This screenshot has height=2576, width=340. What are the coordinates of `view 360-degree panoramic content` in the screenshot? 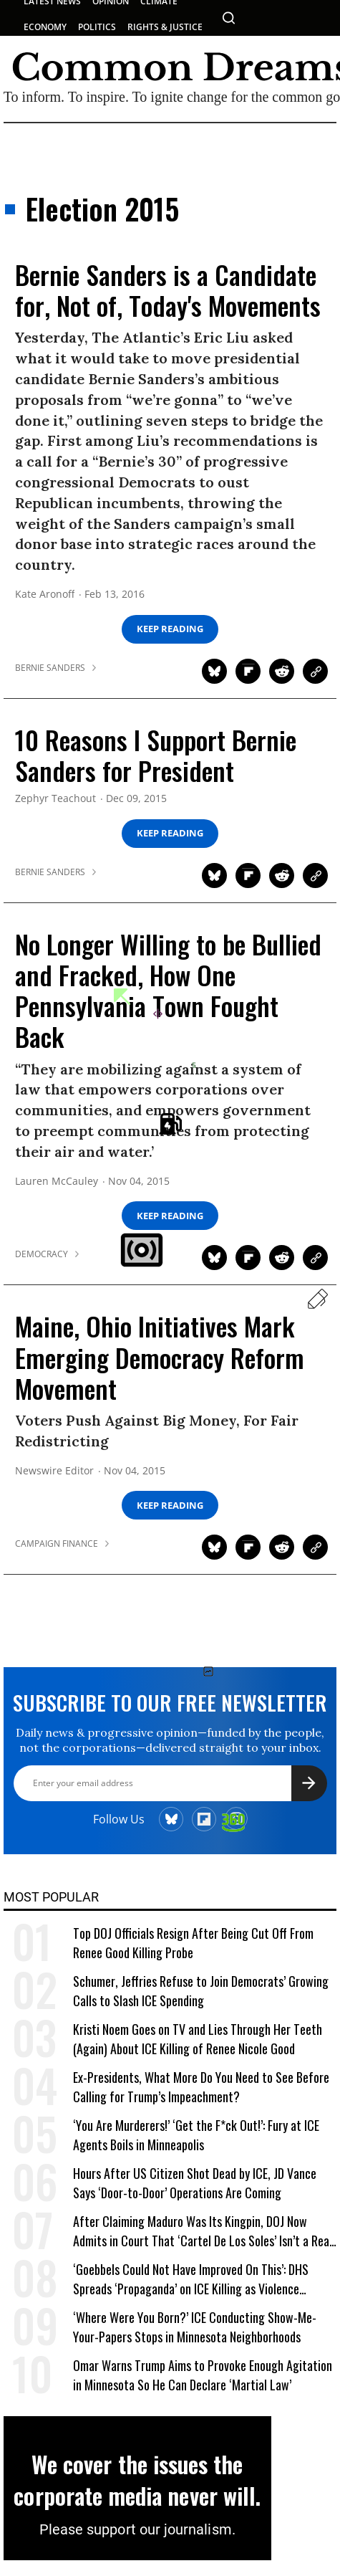 It's located at (233, 1823).